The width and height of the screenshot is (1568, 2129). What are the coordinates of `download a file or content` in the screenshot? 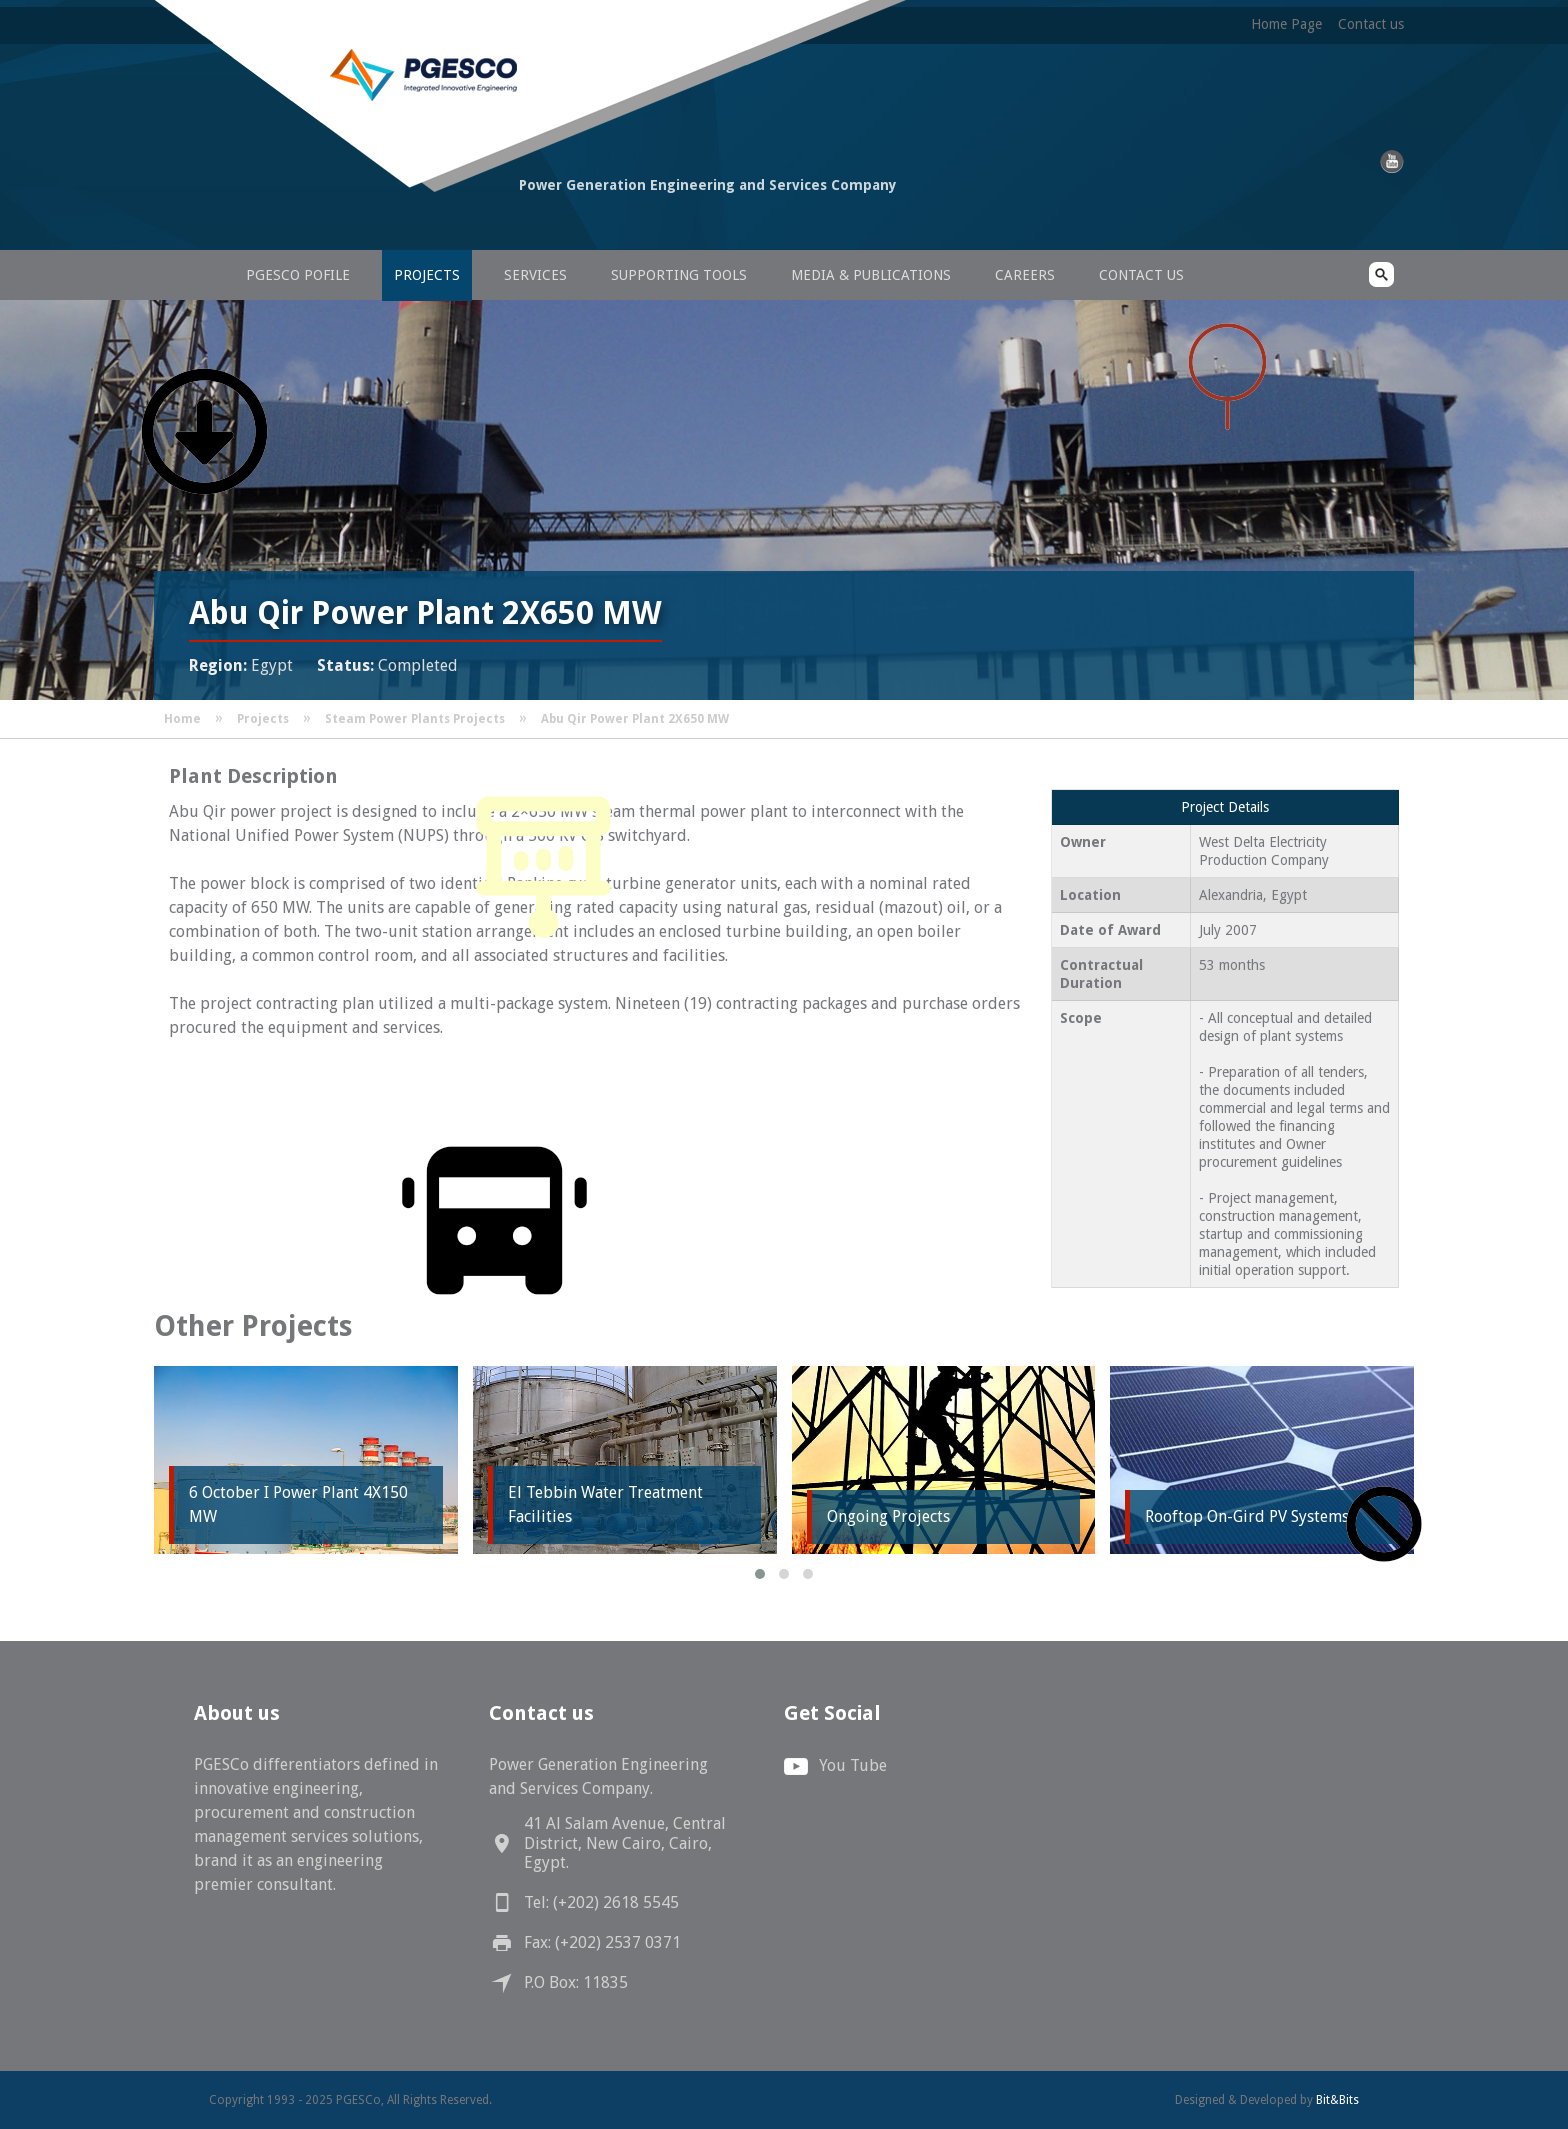 It's located at (204, 431).